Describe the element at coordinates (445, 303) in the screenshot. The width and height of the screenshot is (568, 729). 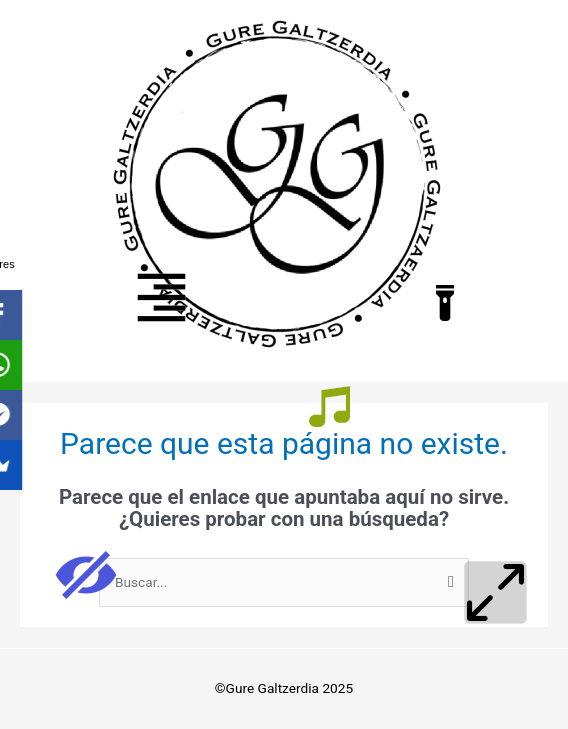
I see `toggle flashlight on/off` at that location.